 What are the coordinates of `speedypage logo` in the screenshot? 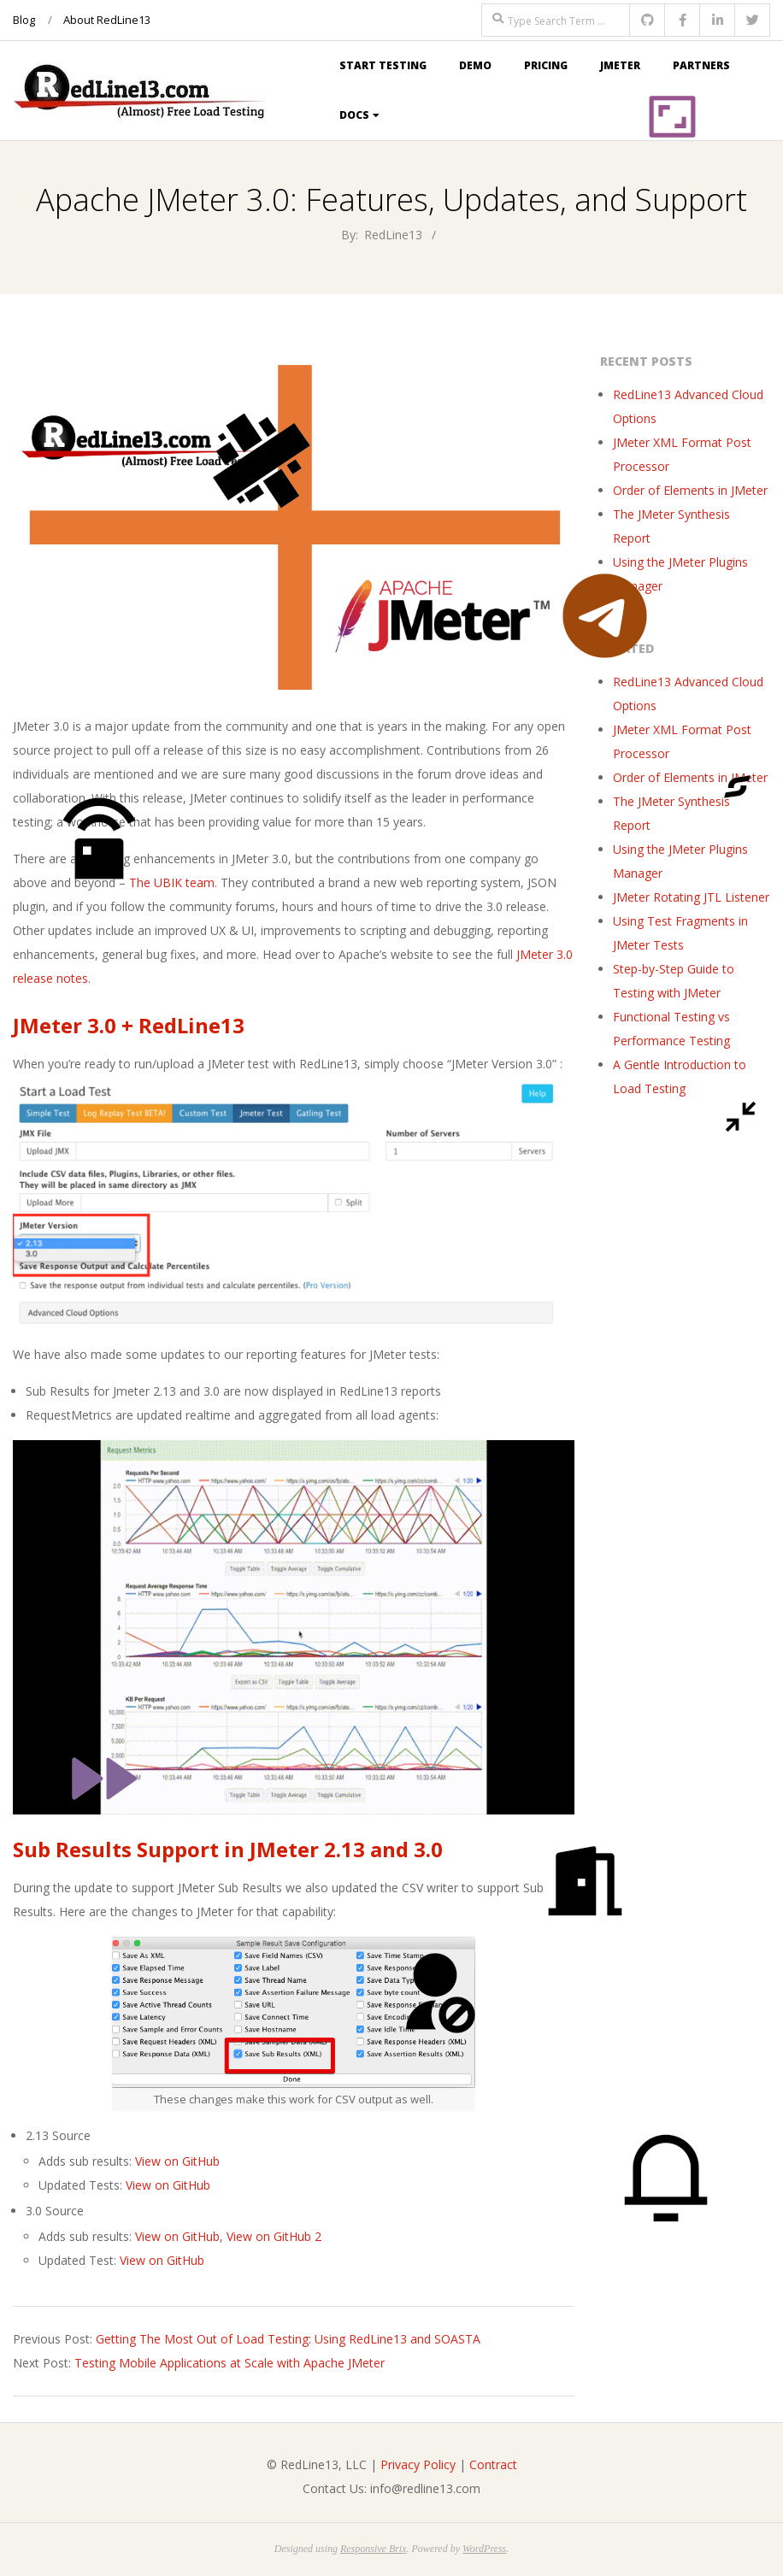 It's located at (737, 786).